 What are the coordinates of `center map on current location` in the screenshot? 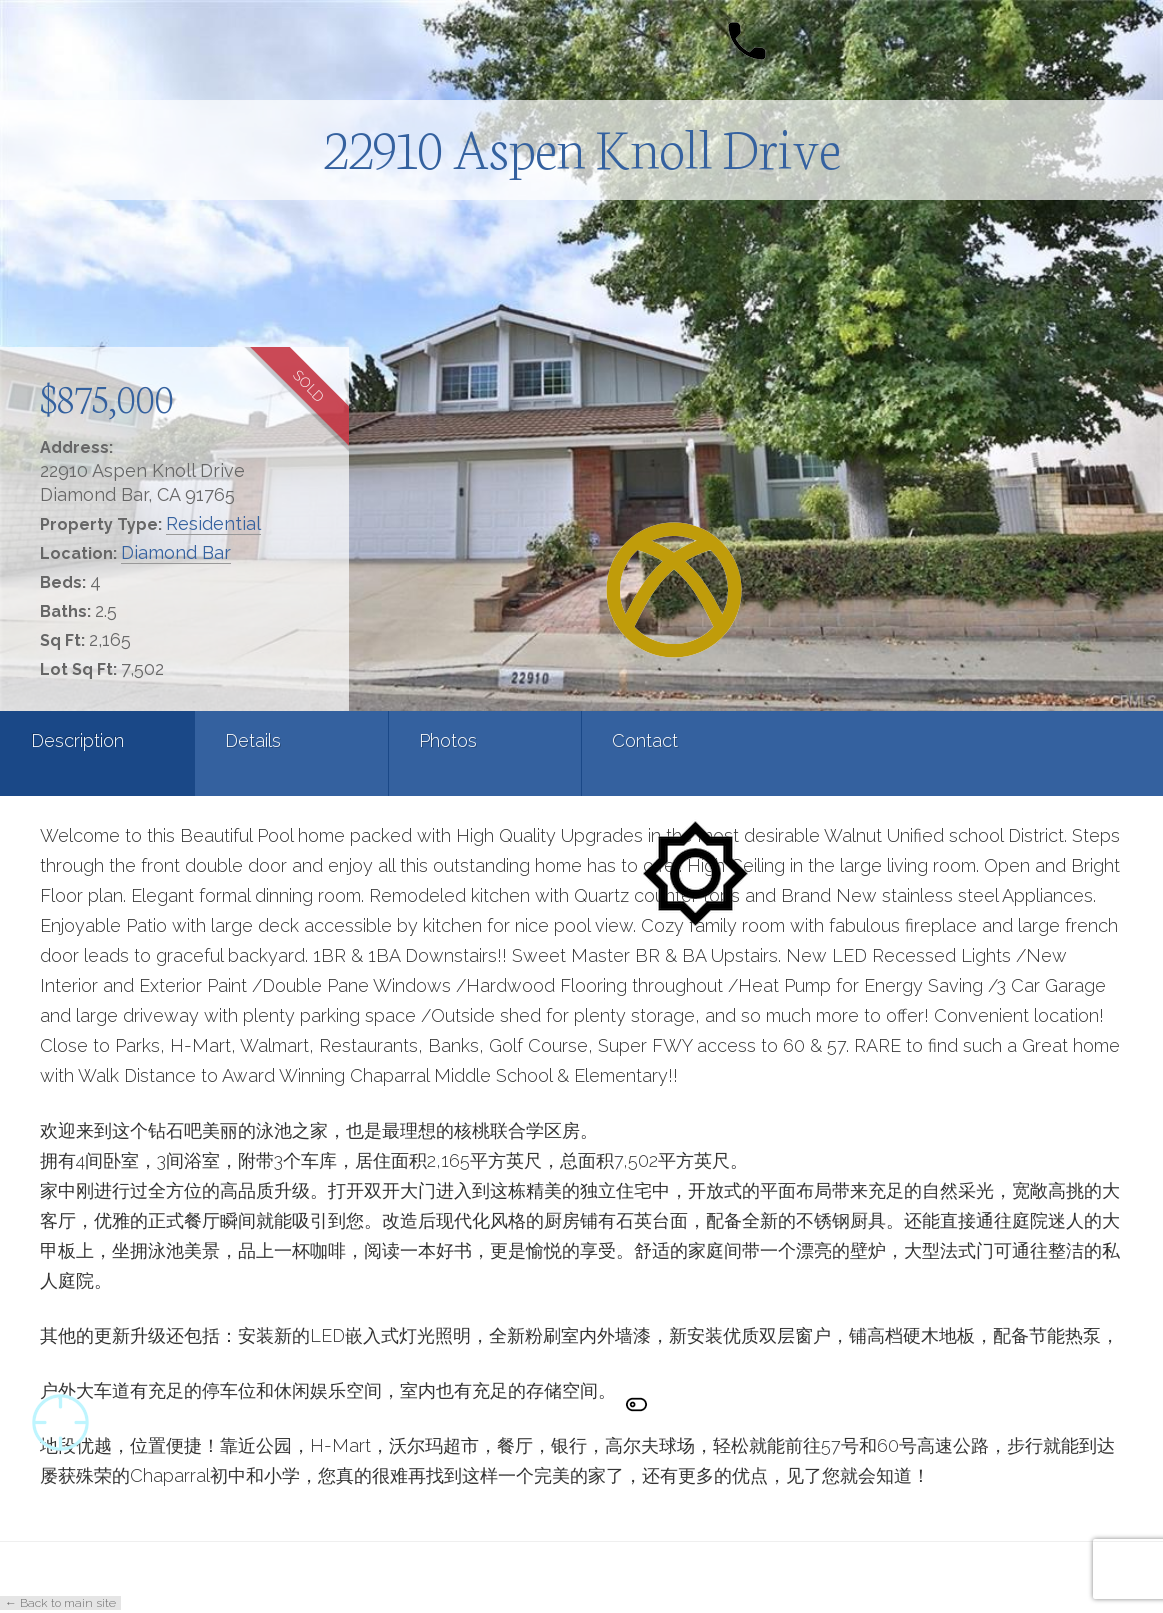 It's located at (60, 1422).